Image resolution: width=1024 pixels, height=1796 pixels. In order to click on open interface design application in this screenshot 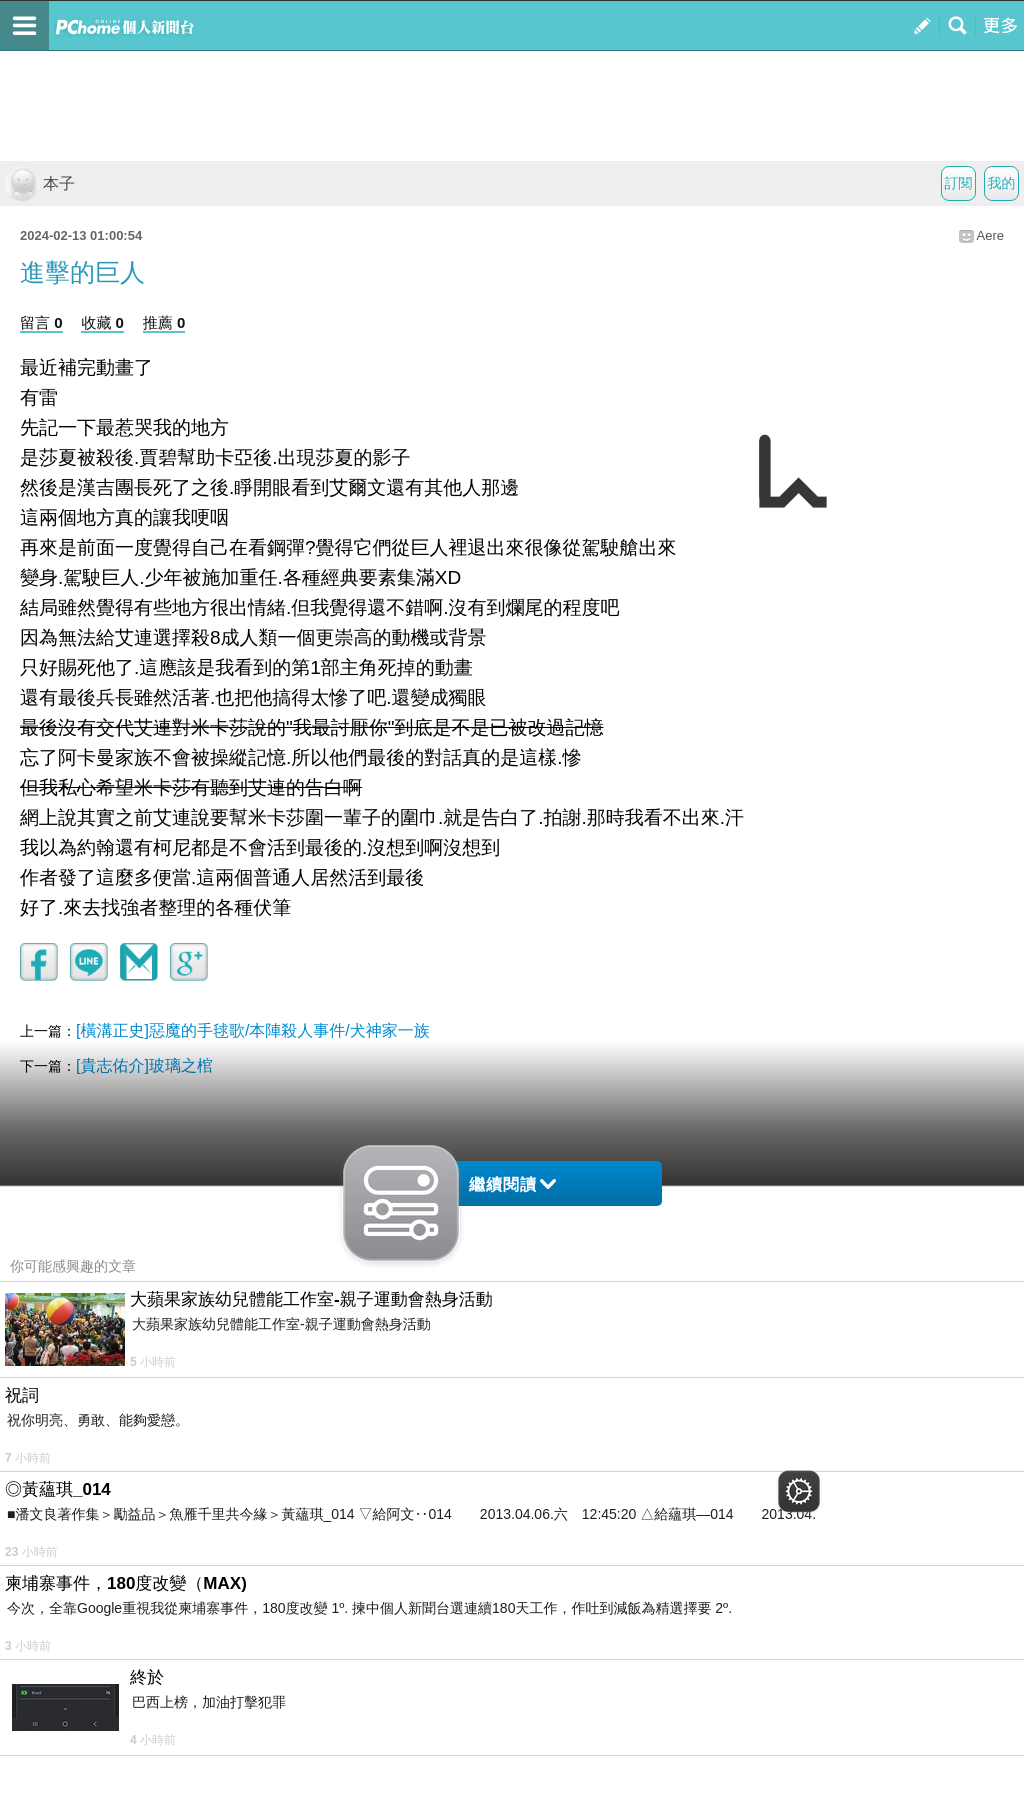, I will do `click(401, 1203)`.